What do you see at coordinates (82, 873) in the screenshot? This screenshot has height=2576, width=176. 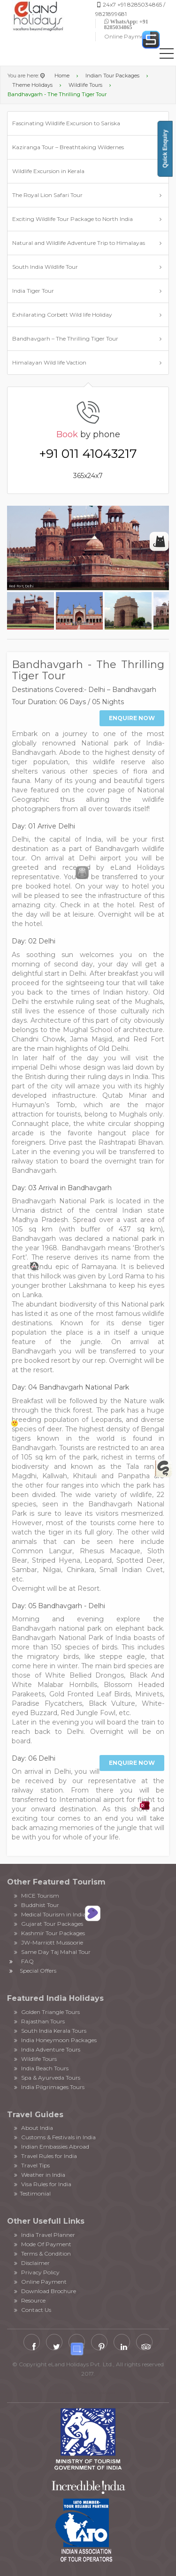 I see `open preview app to view images and PDFs` at bounding box center [82, 873].